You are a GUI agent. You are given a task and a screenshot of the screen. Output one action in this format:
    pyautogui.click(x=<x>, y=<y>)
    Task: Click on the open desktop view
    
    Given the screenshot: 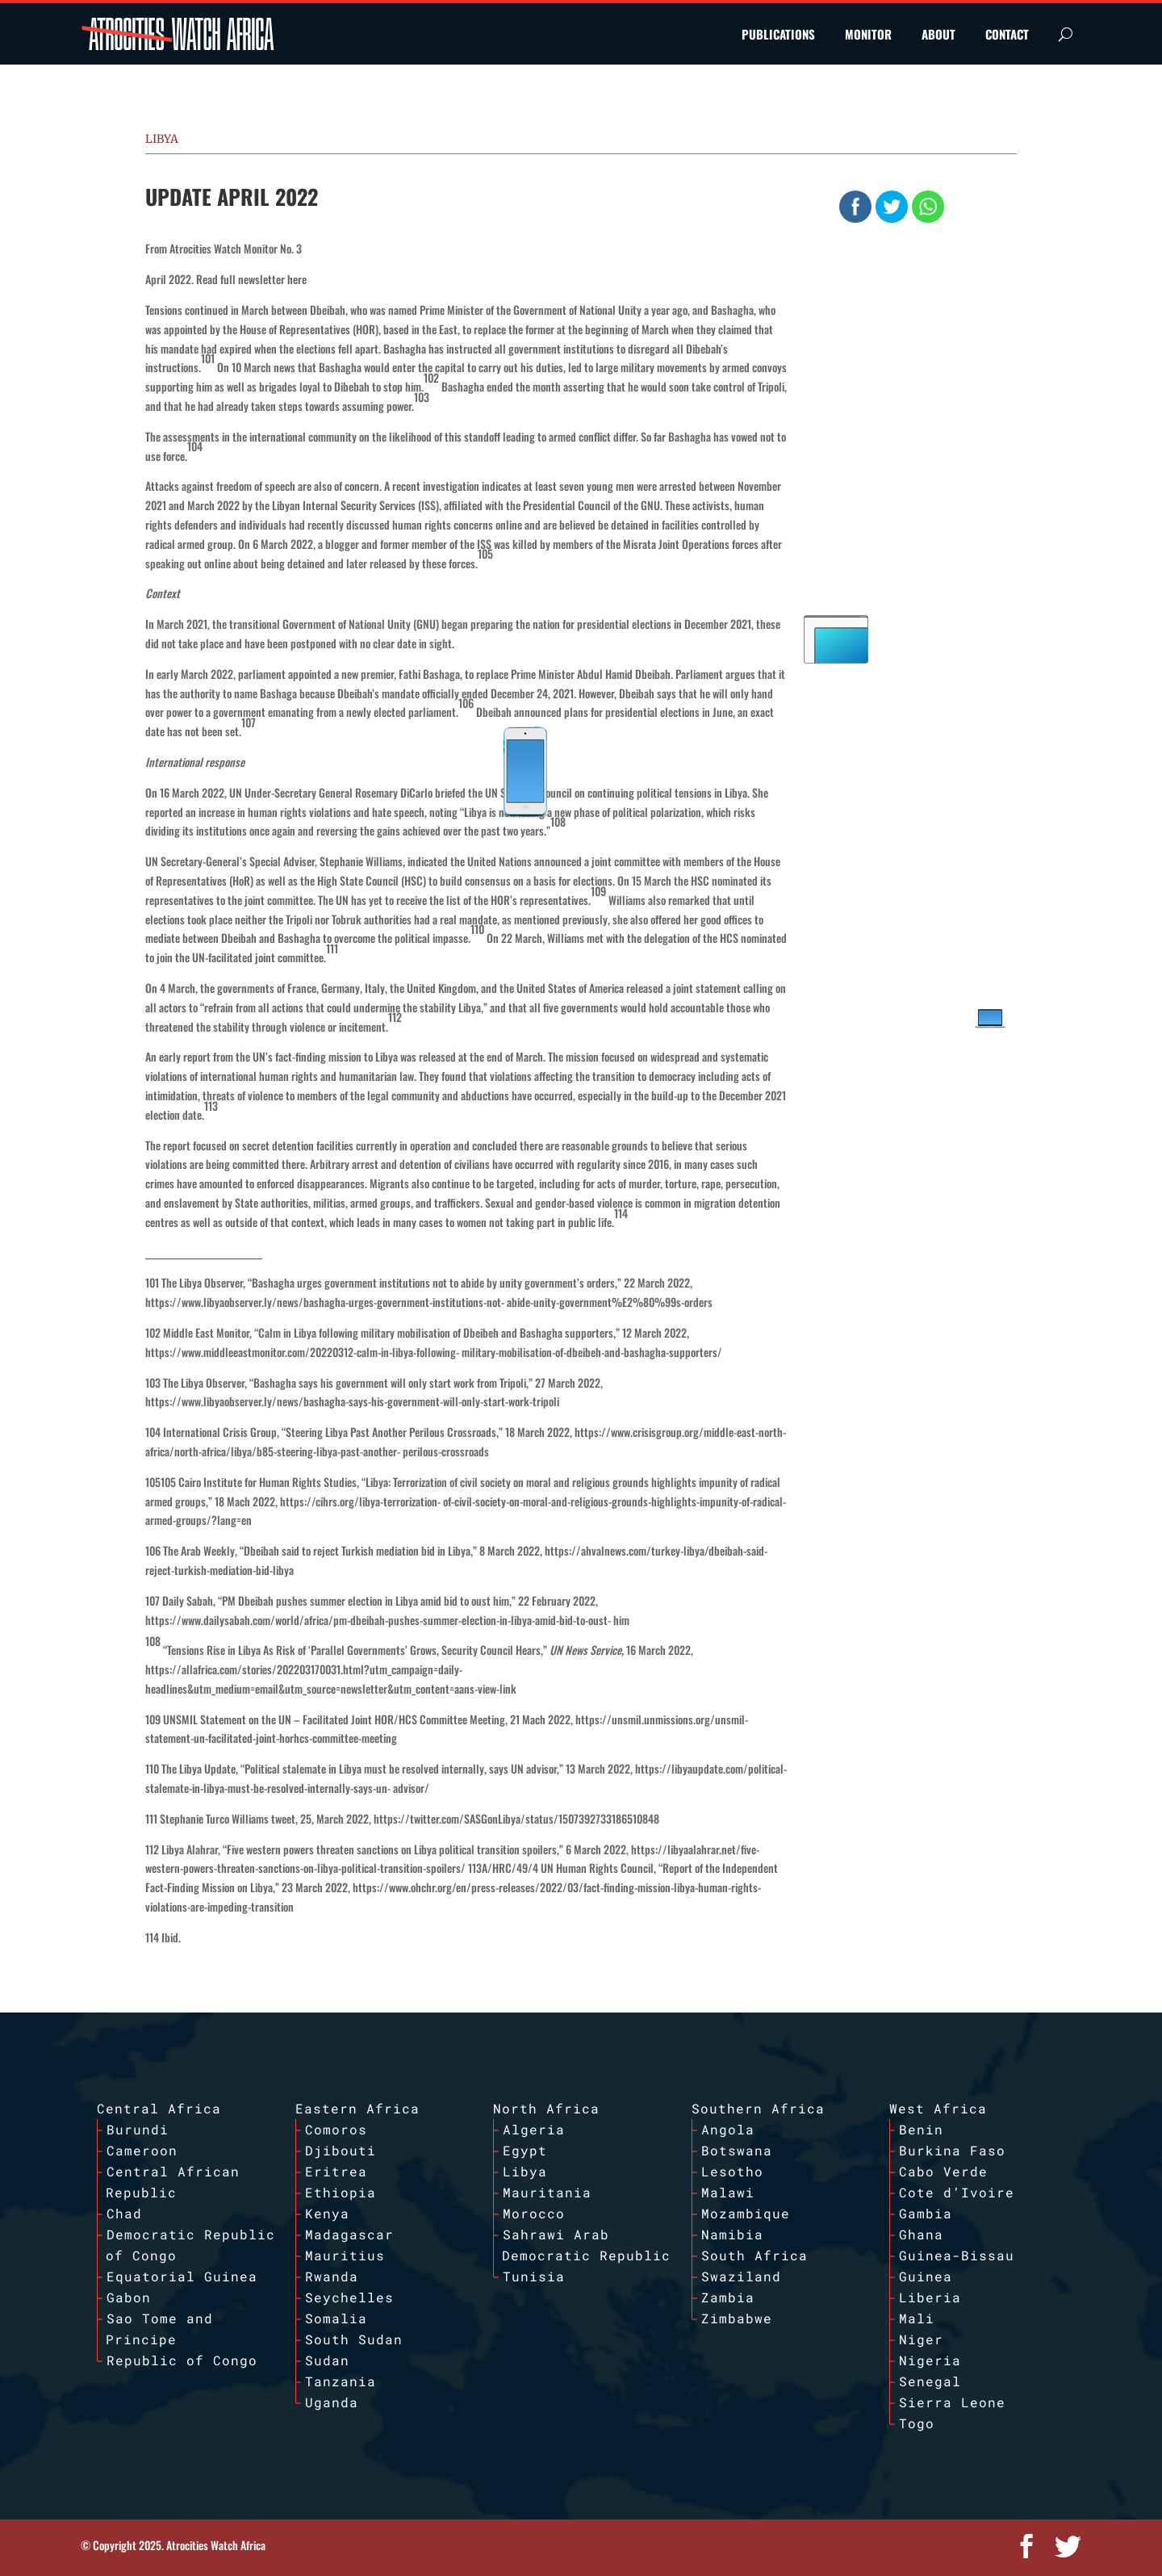 What is the action you would take?
    pyautogui.click(x=836, y=639)
    